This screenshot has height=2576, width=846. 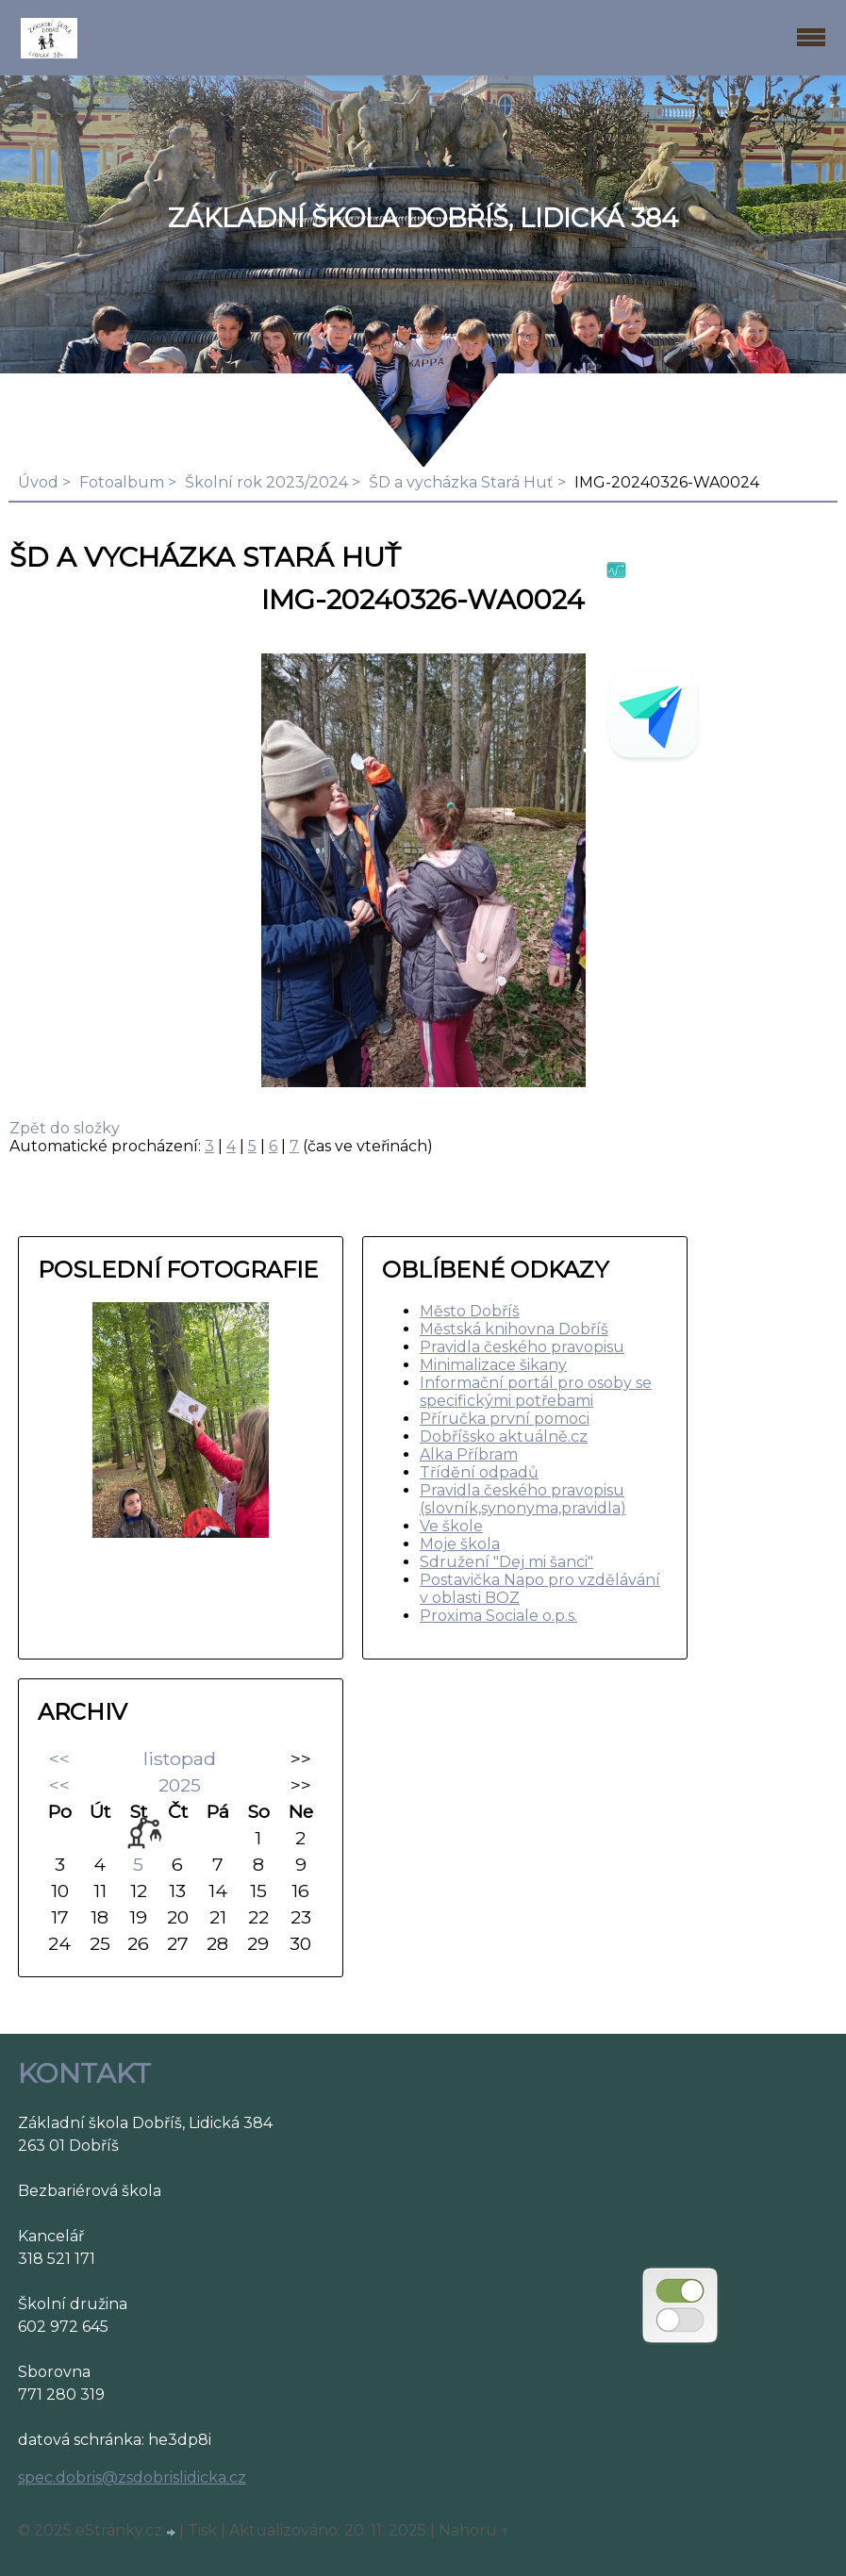 I want to click on open GNOME Builder IDE, so click(x=144, y=1831).